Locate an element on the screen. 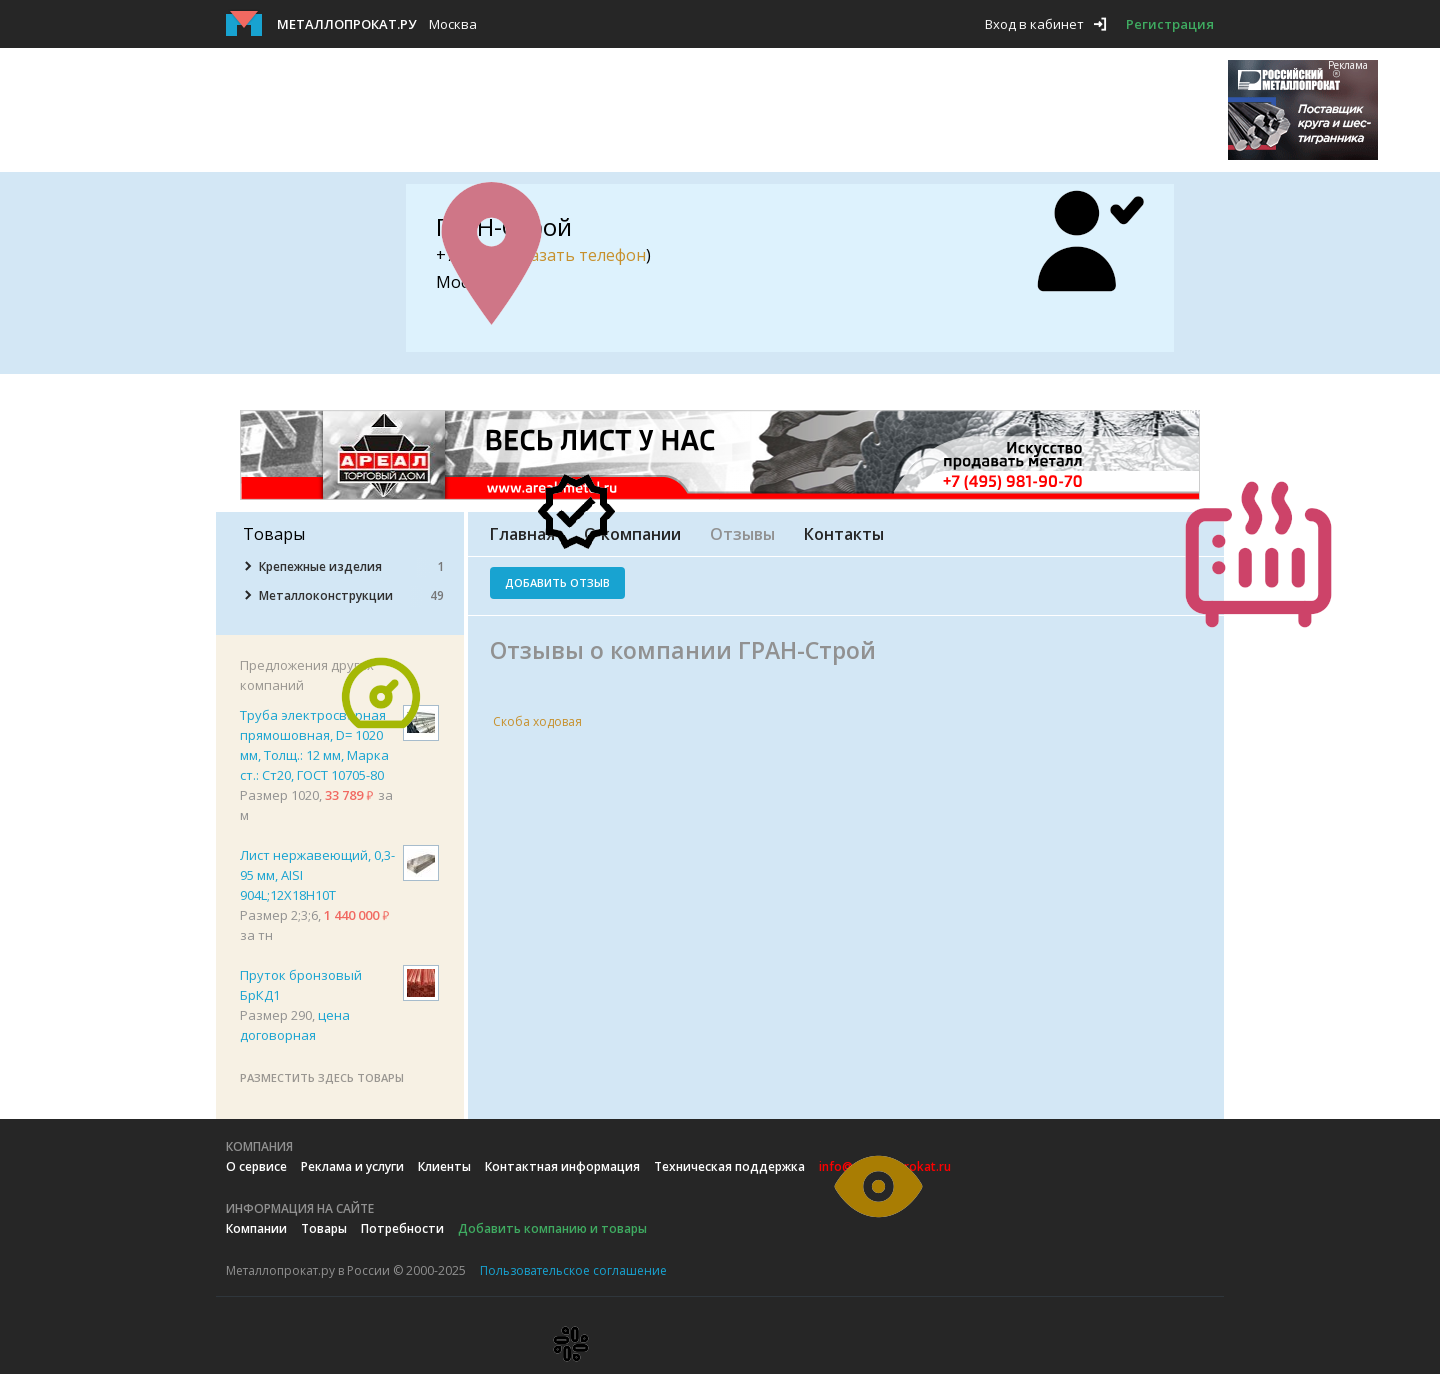  adjust heater or heating settings is located at coordinates (1258, 554).